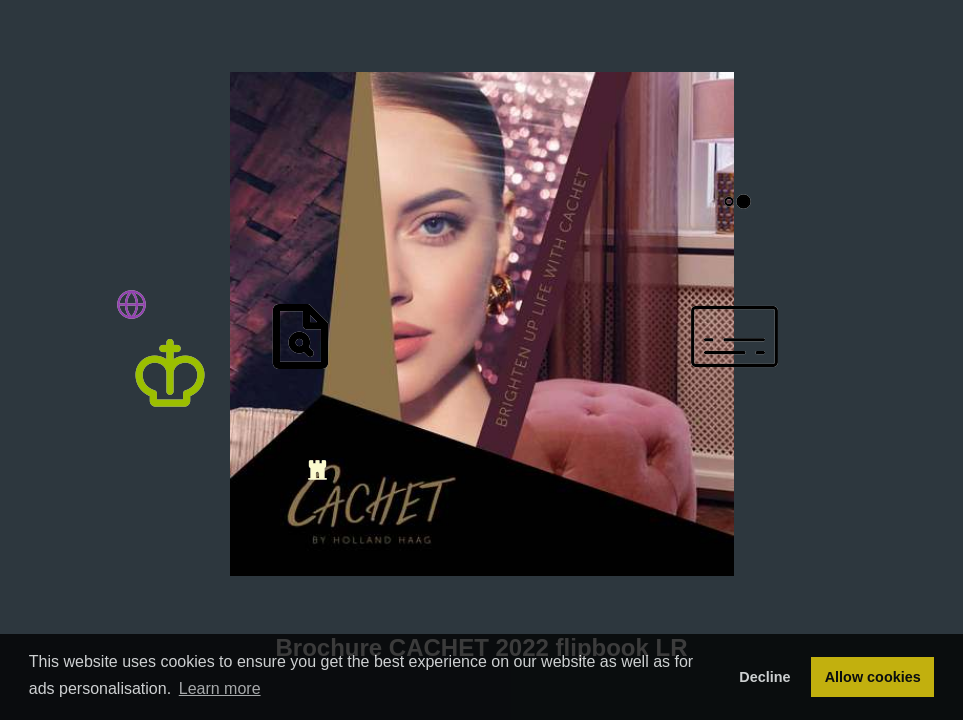  What do you see at coordinates (300, 336) in the screenshot?
I see `search within a document` at bounding box center [300, 336].